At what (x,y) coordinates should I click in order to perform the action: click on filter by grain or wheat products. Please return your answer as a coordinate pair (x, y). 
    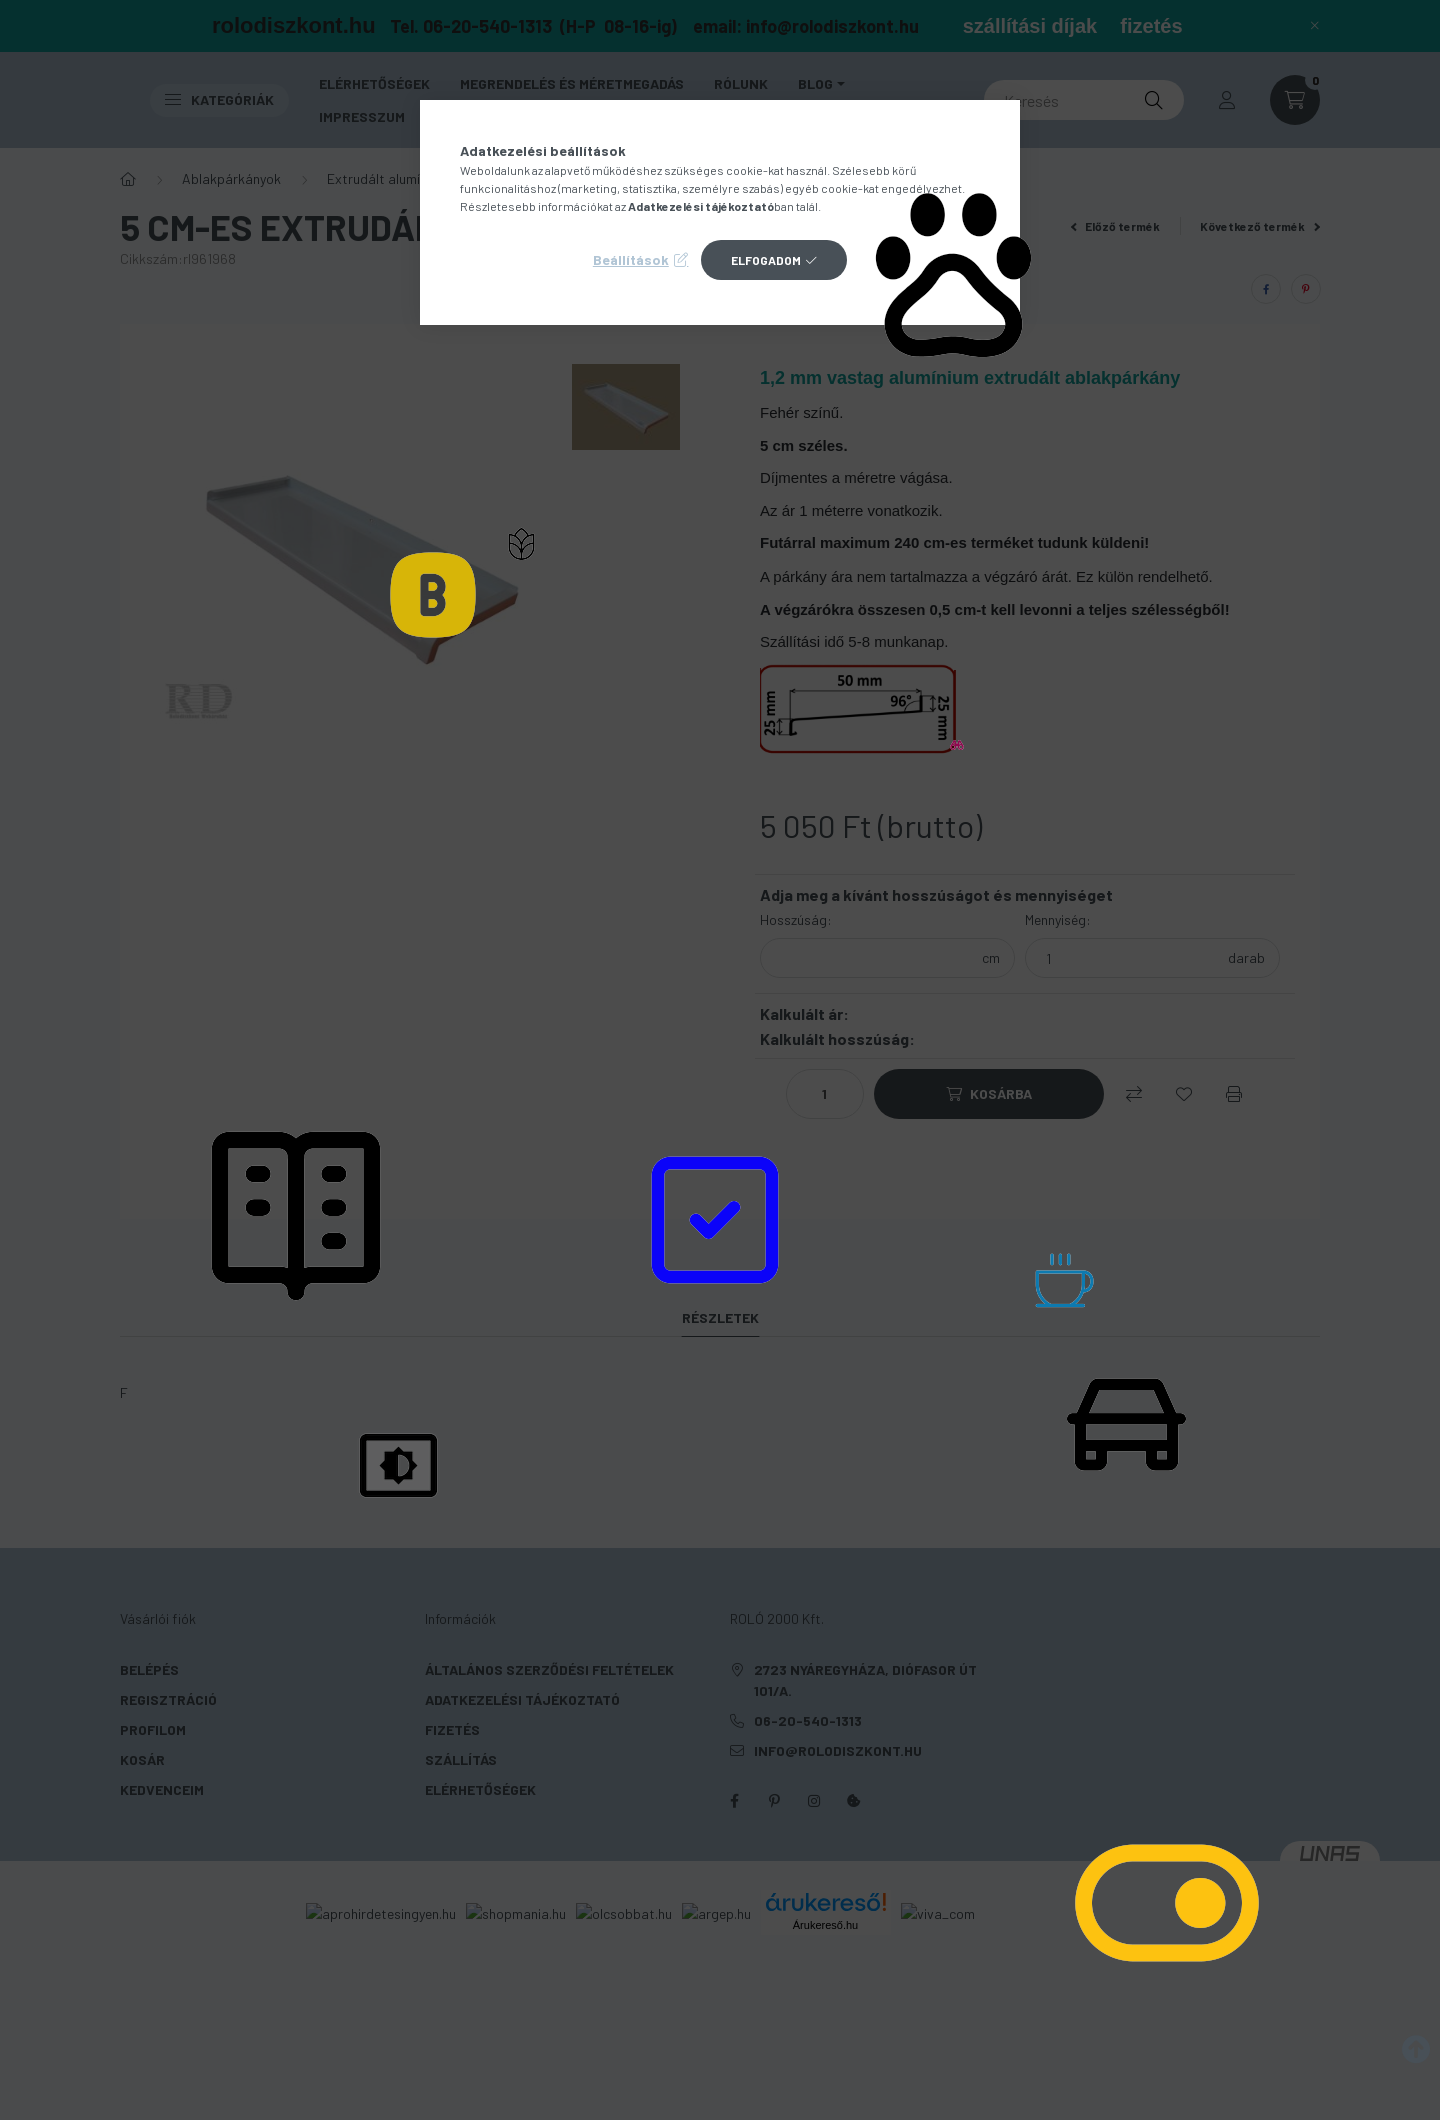
    Looking at the image, I should click on (521, 544).